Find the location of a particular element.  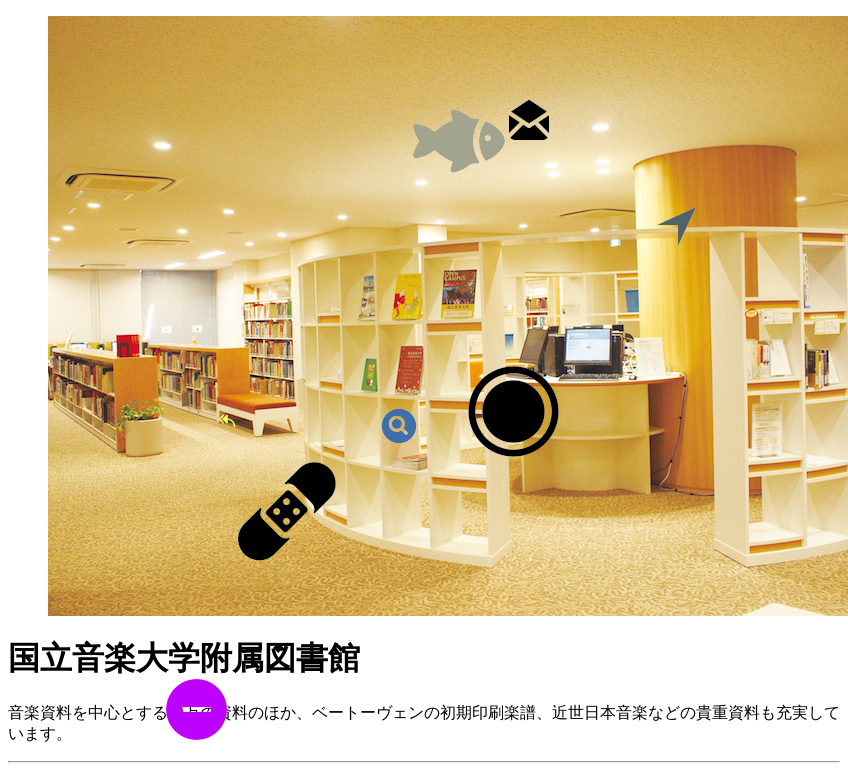

access aquarium or fish-related features is located at coordinates (459, 141).